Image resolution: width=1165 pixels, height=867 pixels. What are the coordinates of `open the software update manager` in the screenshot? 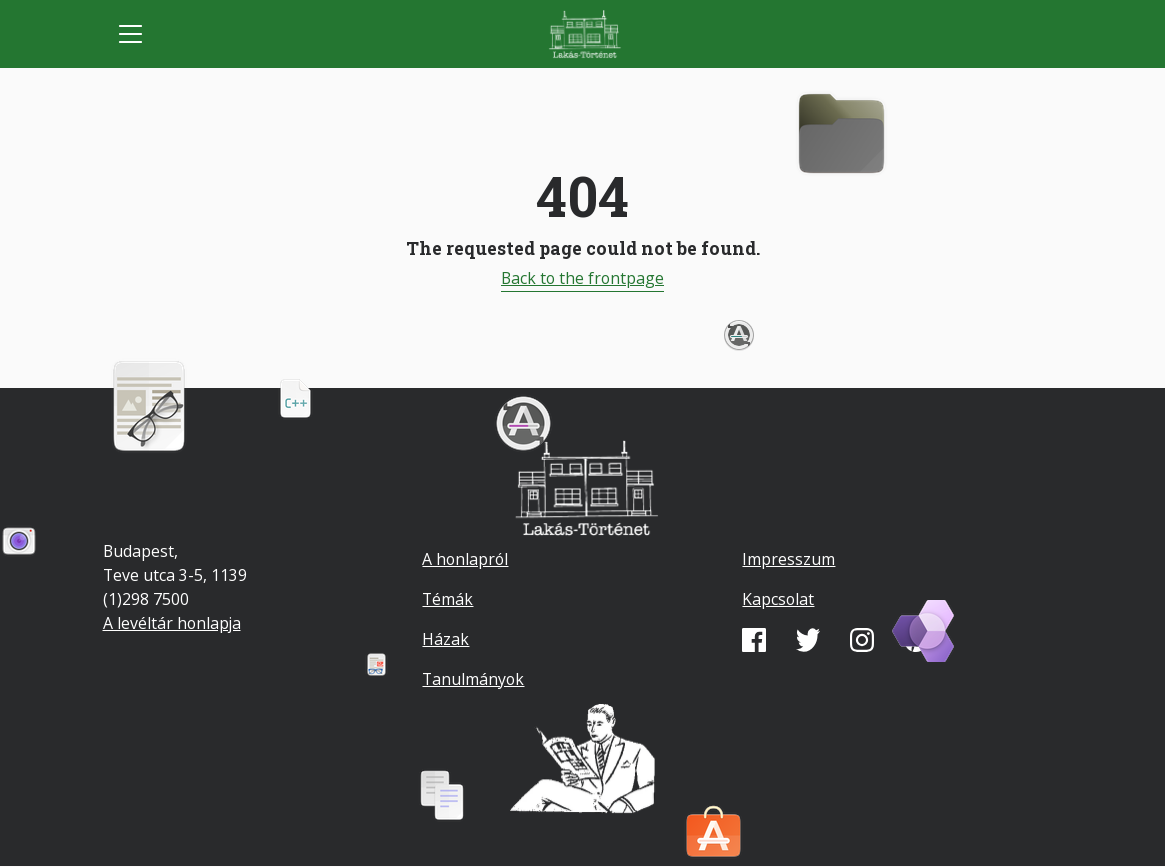 It's located at (523, 423).